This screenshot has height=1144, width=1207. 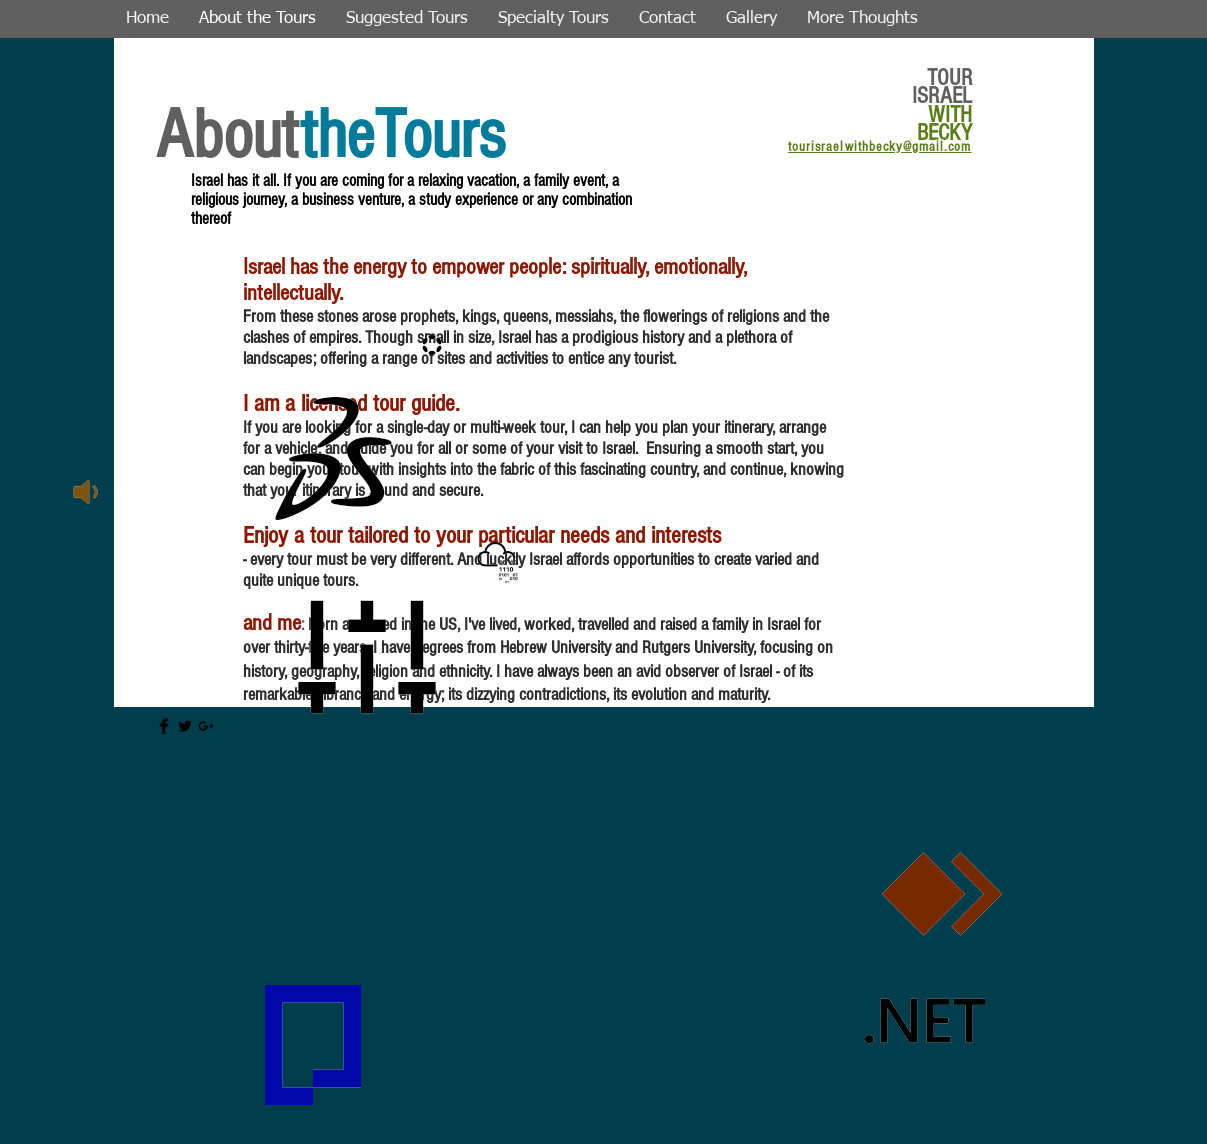 What do you see at coordinates (367, 657) in the screenshot?
I see `access audio or sound settings` at bounding box center [367, 657].